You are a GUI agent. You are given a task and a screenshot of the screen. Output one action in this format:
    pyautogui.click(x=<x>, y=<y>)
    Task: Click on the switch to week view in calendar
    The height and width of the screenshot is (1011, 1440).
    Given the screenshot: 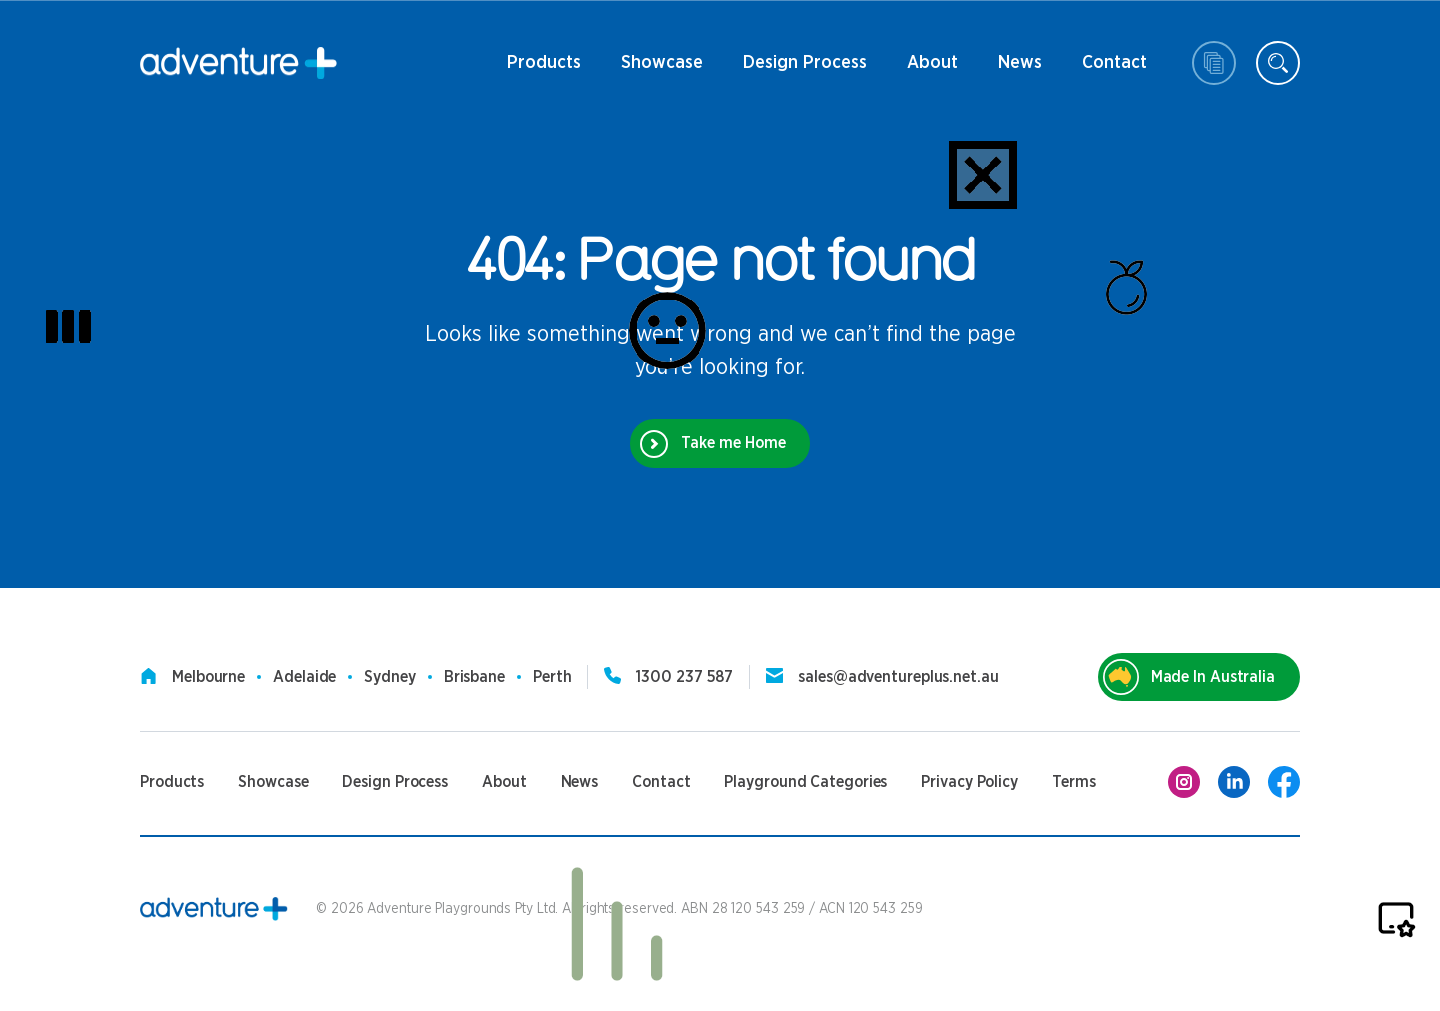 What is the action you would take?
    pyautogui.click(x=69, y=326)
    